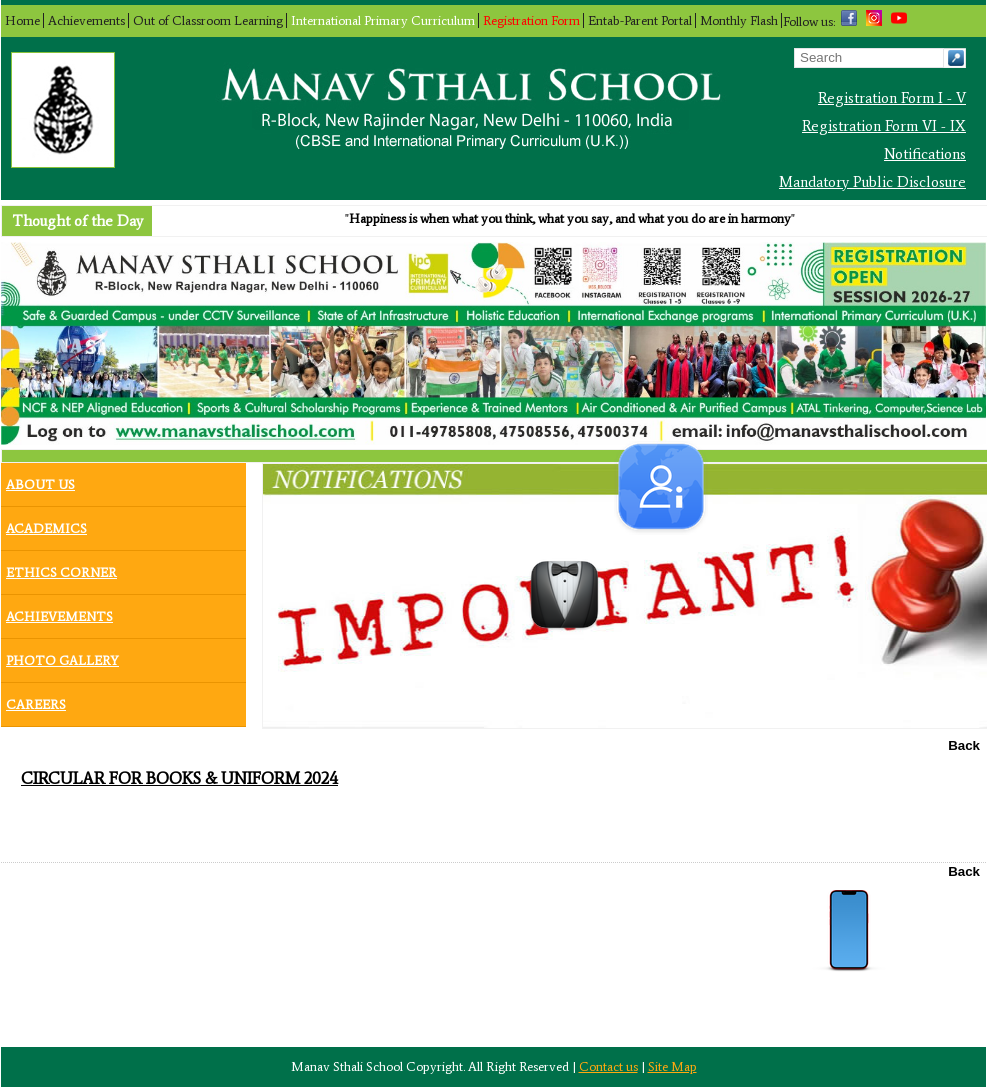 This screenshot has width=987, height=1087. I want to click on connect beats wireless earbuds via bluetooth, so click(491, 278).